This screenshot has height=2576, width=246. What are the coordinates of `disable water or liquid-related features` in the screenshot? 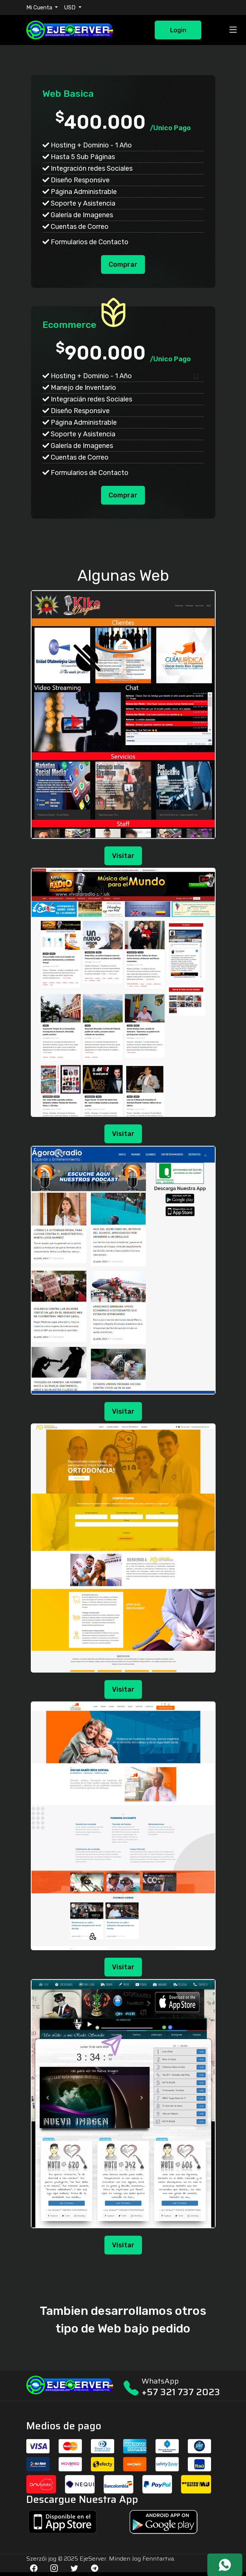 It's located at (87, 658).